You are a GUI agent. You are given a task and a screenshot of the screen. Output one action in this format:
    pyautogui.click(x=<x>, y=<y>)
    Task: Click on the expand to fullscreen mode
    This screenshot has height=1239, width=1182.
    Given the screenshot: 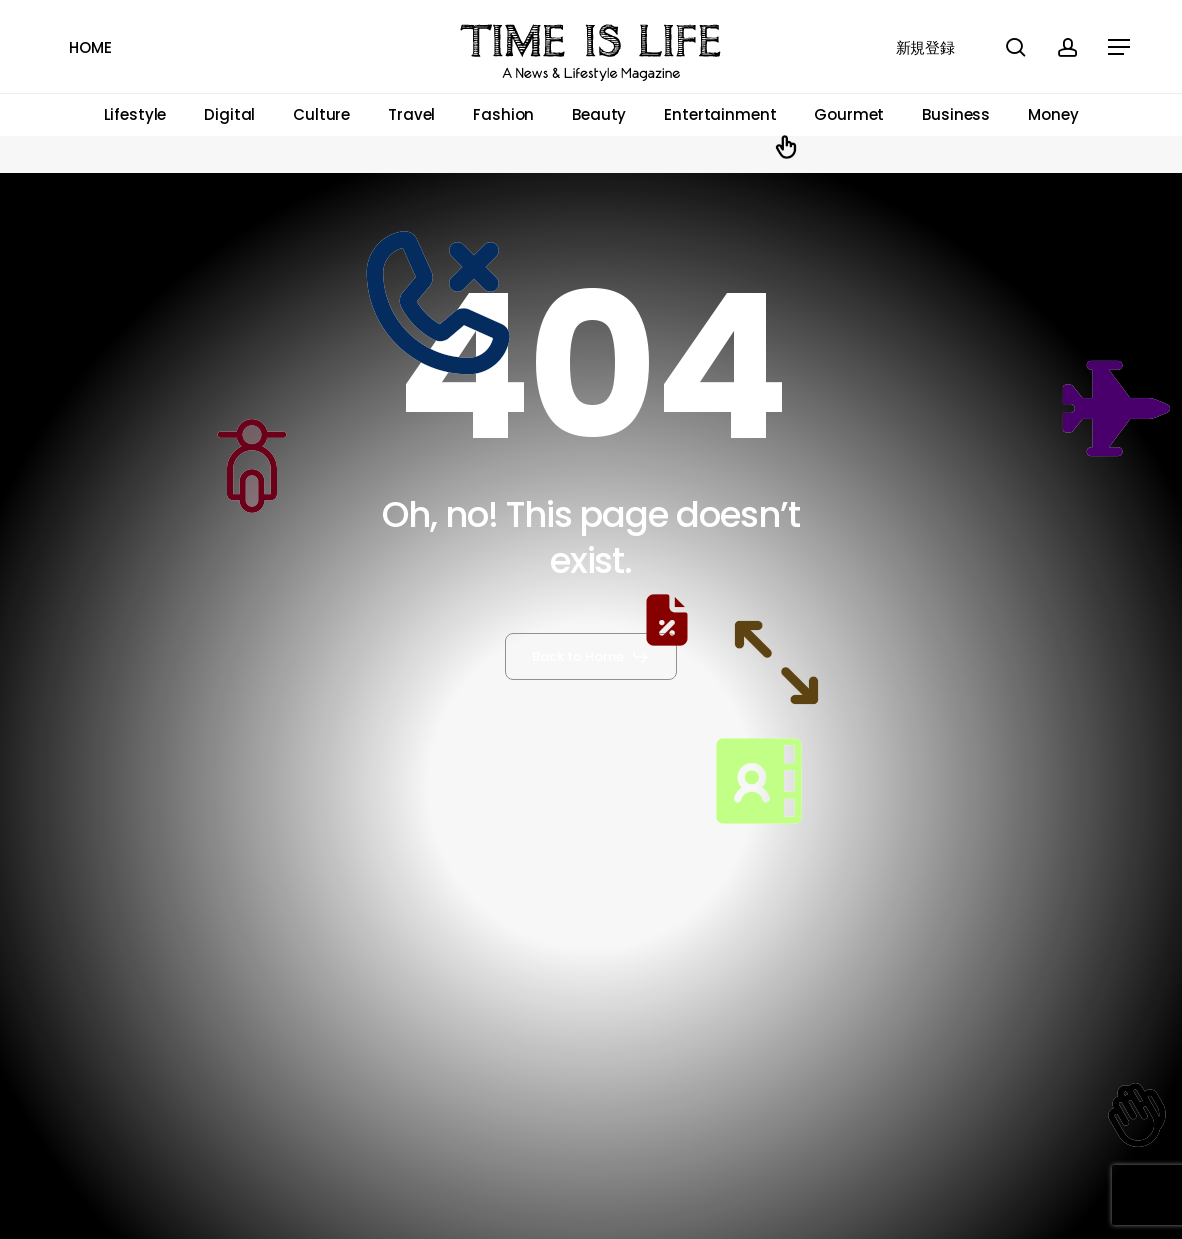 What is the action you would take?
    pyautogui.click(x=776, y=662)
    